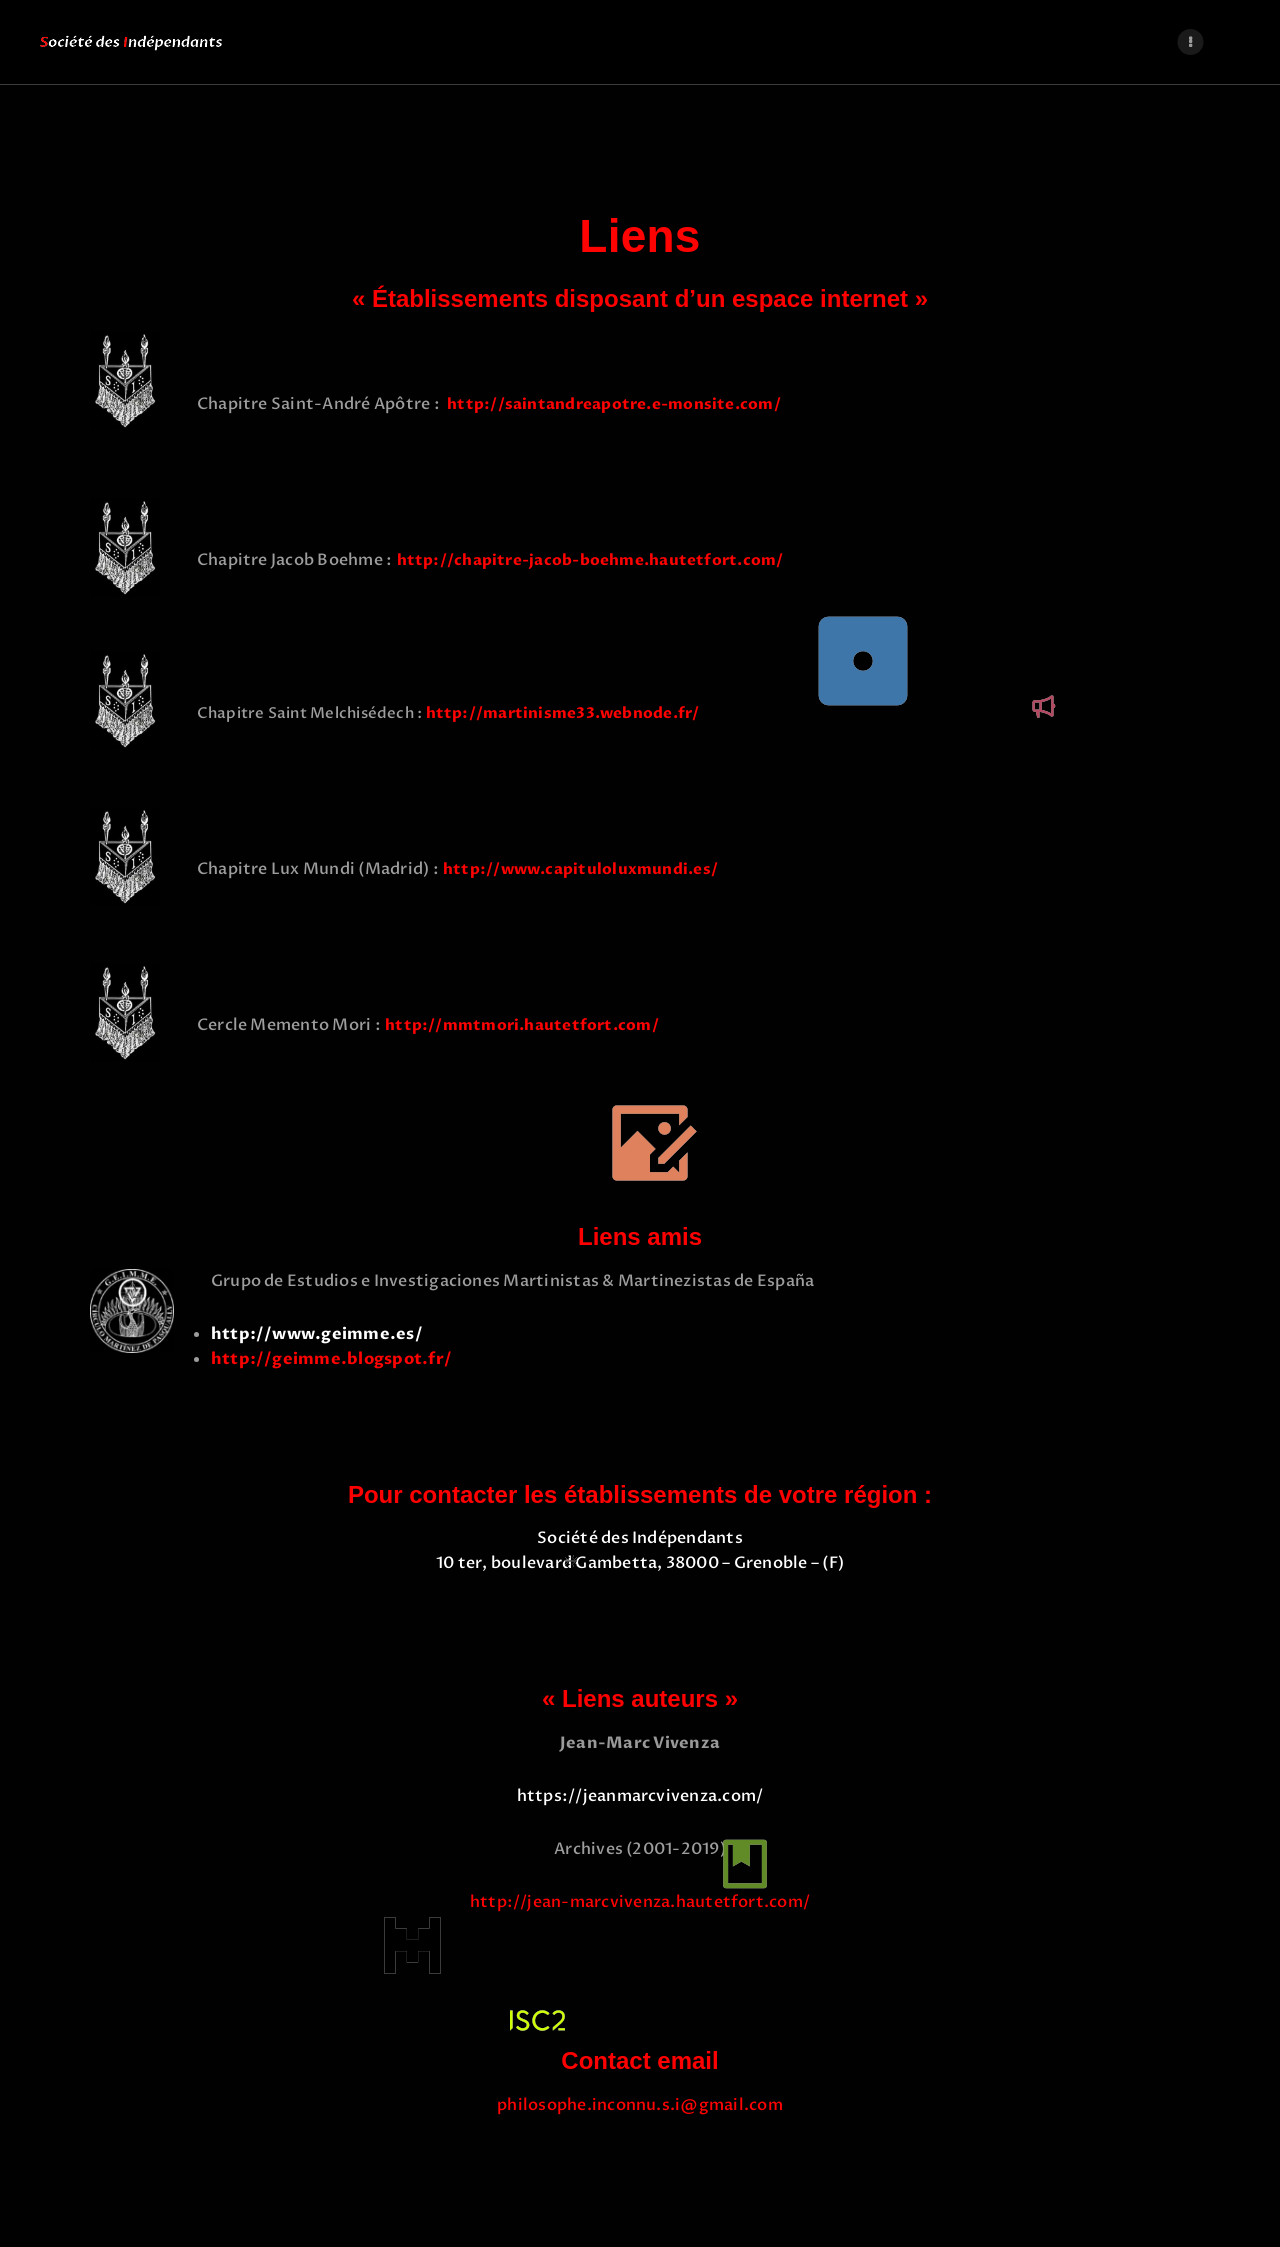 This screenshot has height=2247, width=1280. Describe the element at coordinates (1043, 706) in the screenshot. I see `make an announcement or broadcast` at that location.